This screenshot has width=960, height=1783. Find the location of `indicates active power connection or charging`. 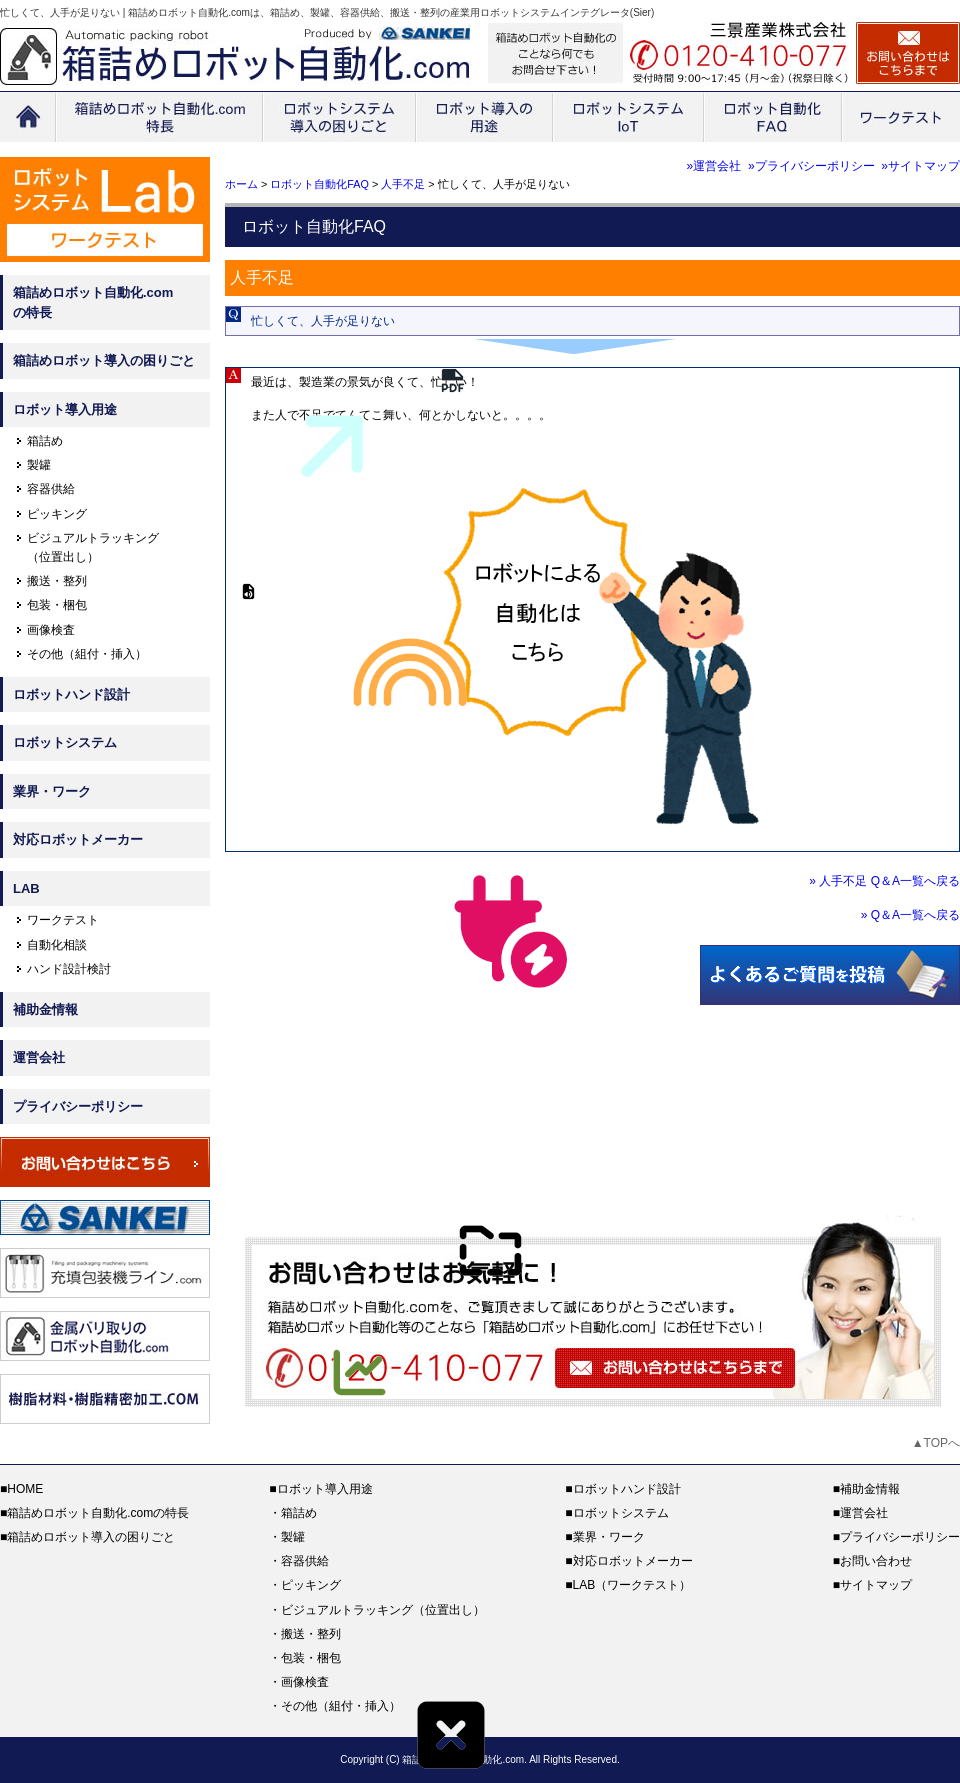

indicates active power connection or charging is located at coordinates (504, 931).